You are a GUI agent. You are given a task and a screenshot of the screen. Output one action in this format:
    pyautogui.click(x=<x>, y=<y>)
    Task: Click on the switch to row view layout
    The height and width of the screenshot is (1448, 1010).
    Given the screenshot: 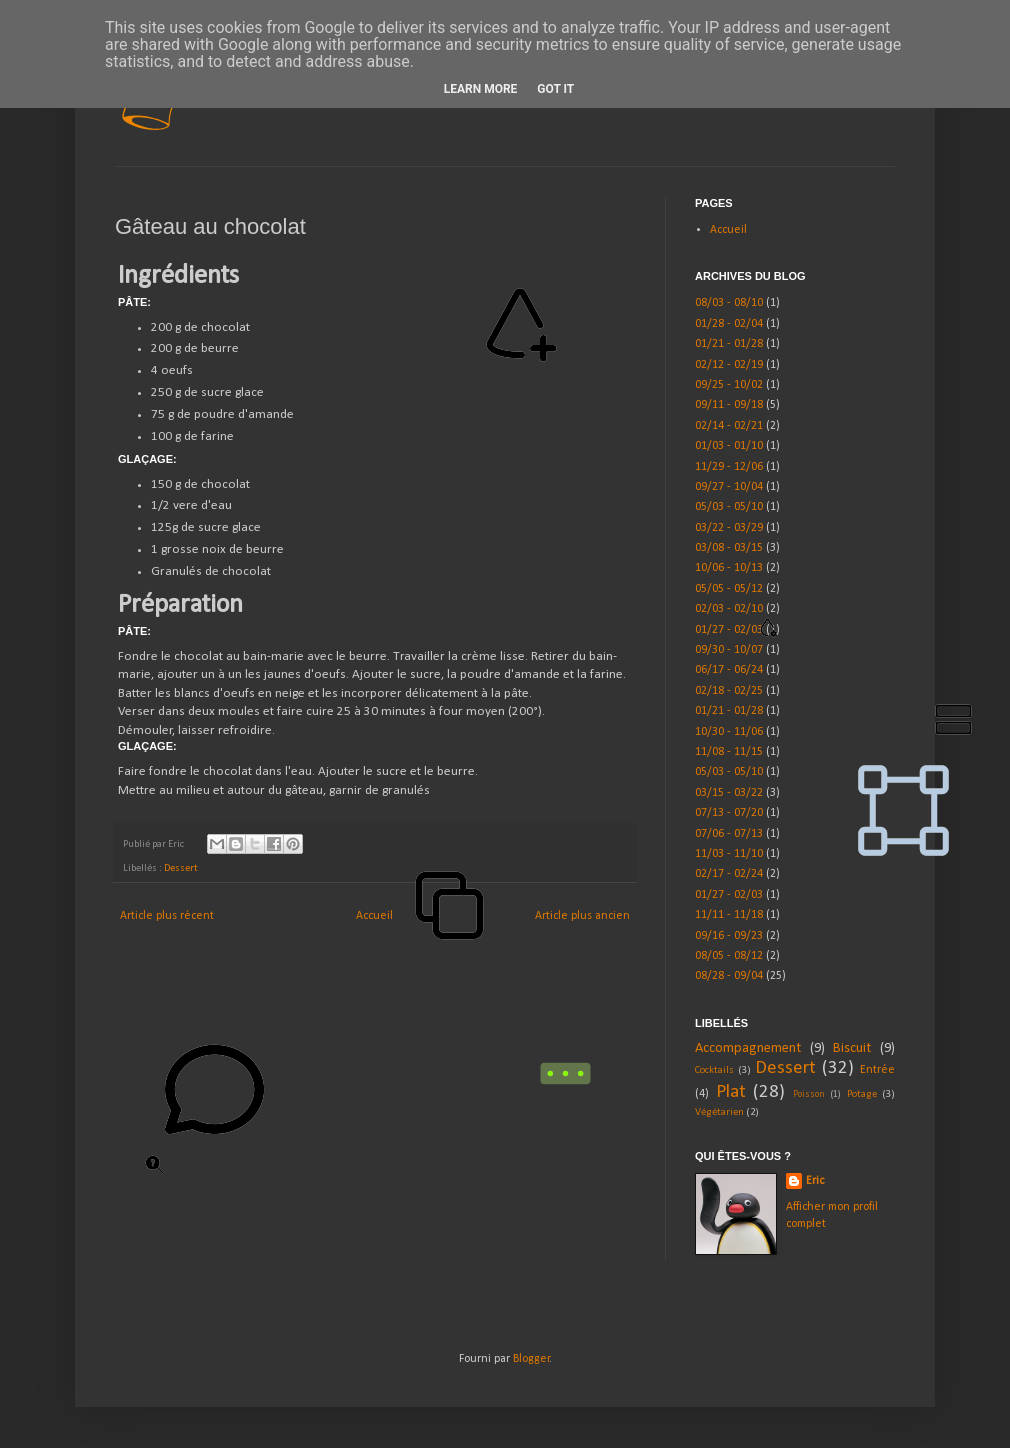 What is the action you would take?
    pyautogui.click(x=953, y=719)
    